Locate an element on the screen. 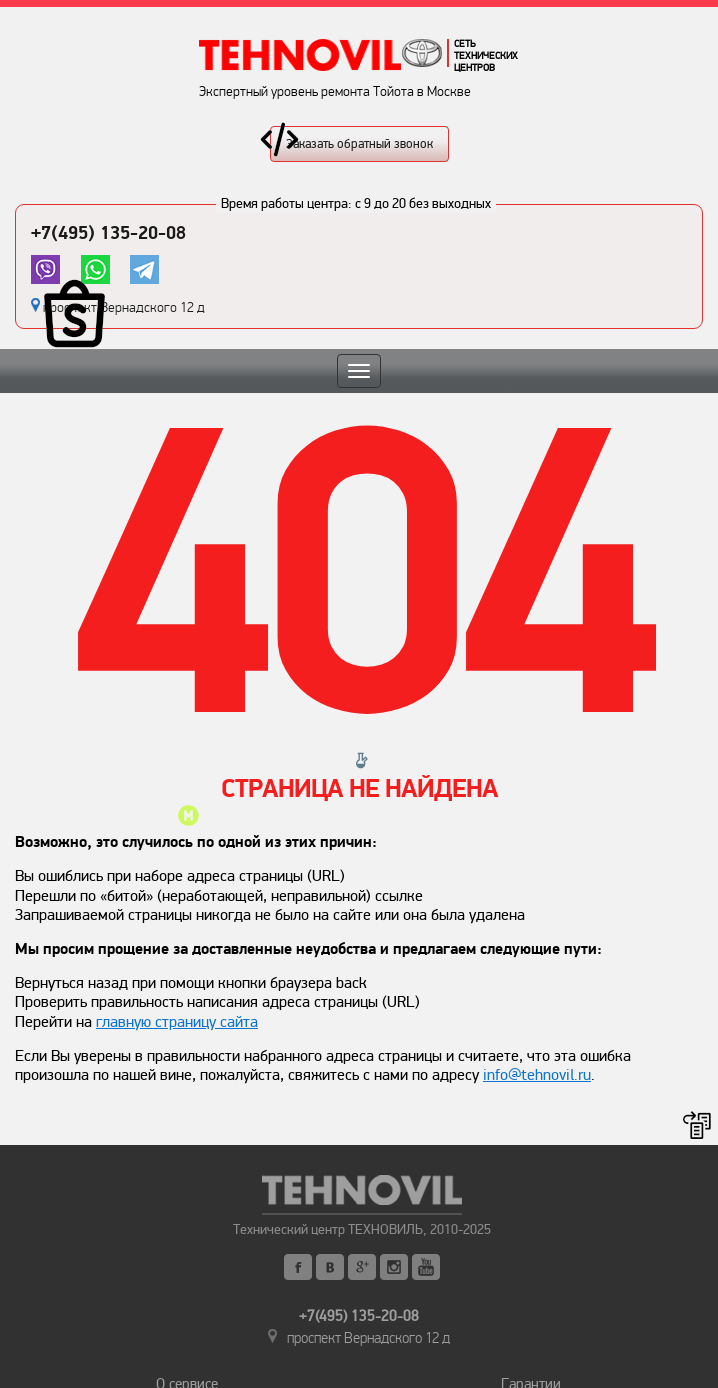 This screenshot has height=1388, width=718. open the Shopee shopping app is located at coordinates (74, 313).